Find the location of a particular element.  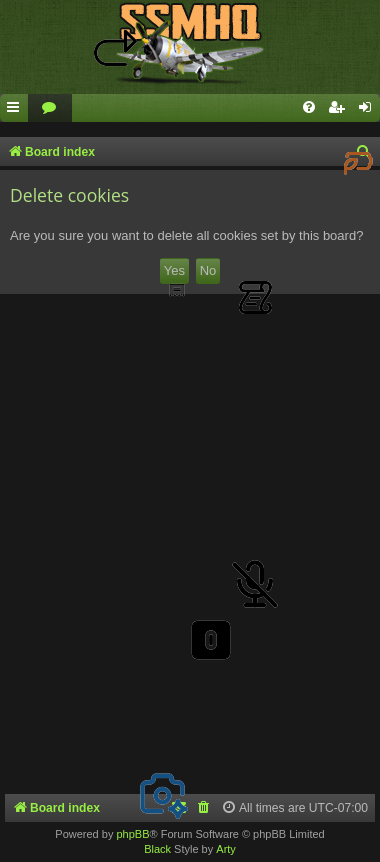

mute your microphone is located at coordinates (255, 585).